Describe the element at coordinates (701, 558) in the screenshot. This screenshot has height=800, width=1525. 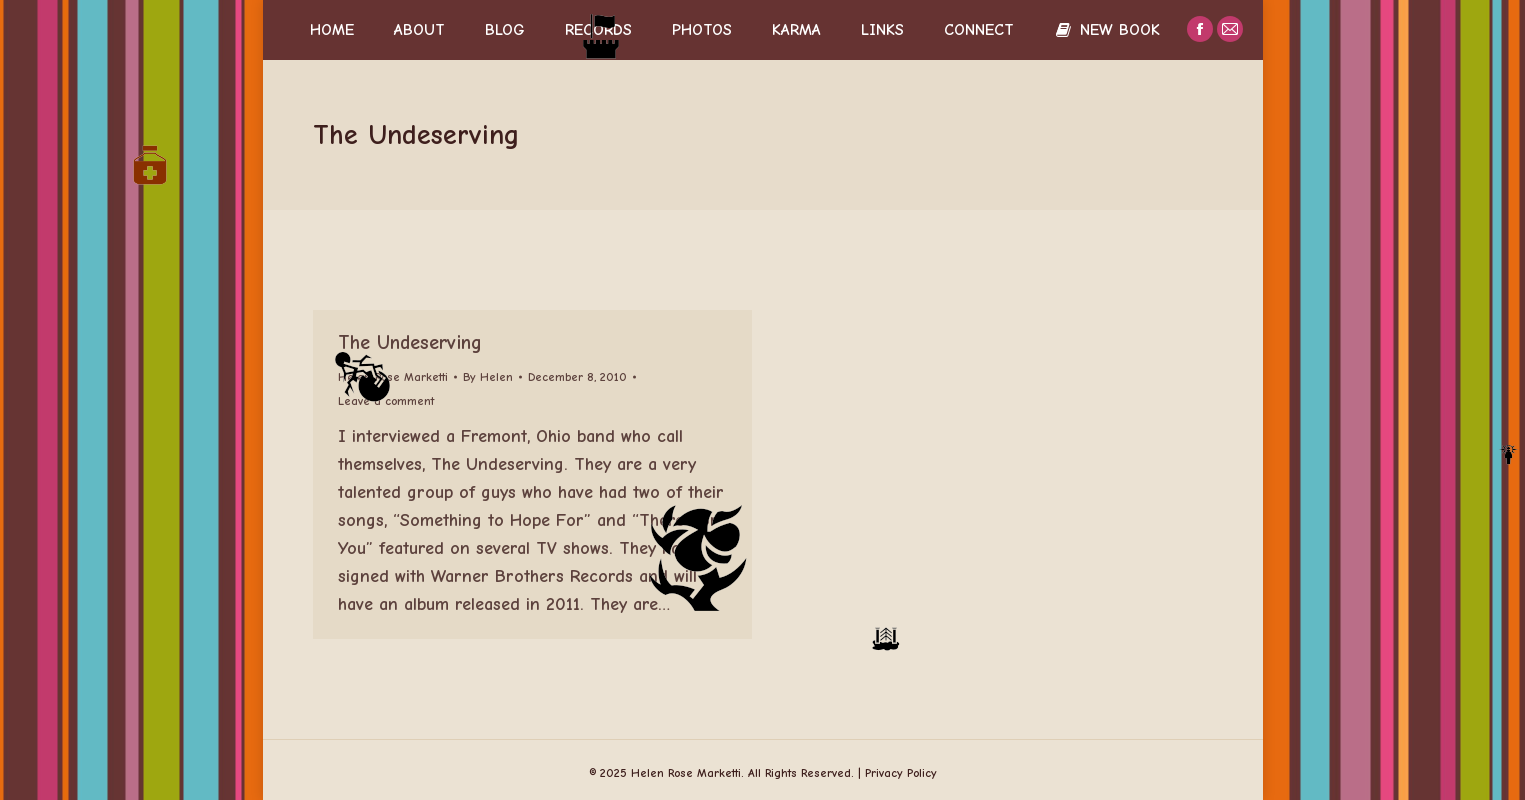
I see `indicates a cursed or corrupted plant item` at that location.